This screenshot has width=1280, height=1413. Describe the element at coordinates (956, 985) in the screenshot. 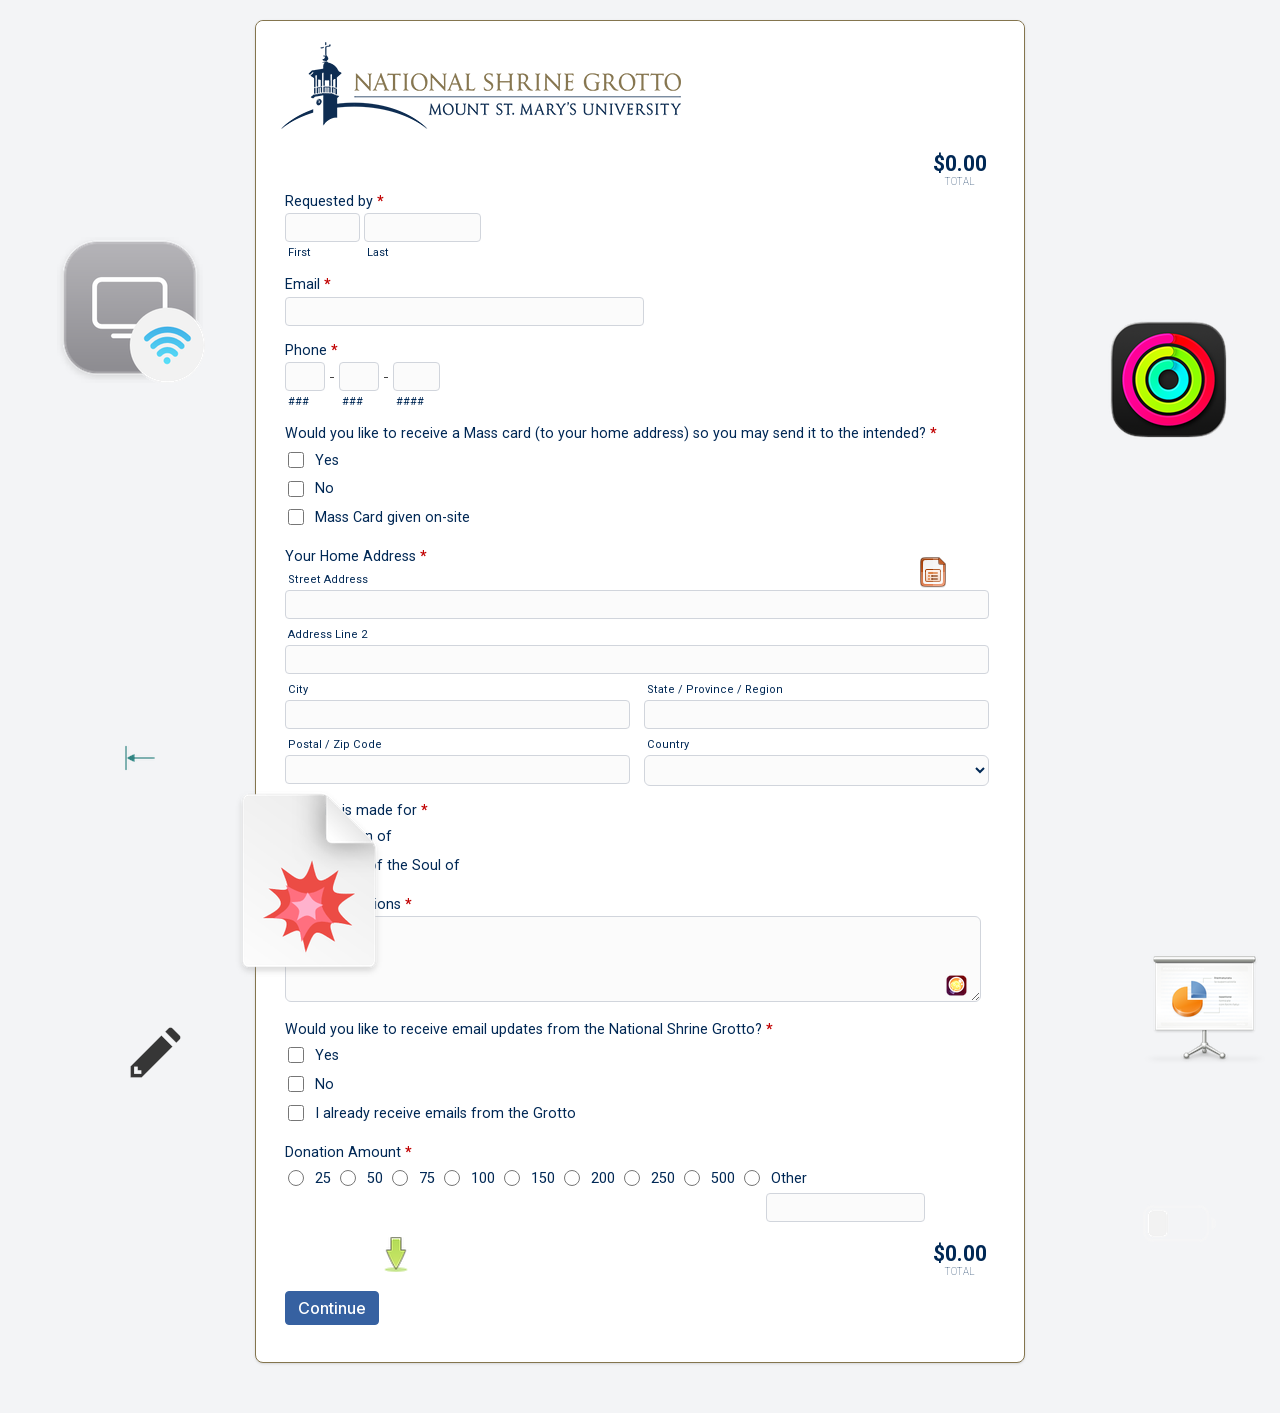

I see `open oneshot game app` at that location.